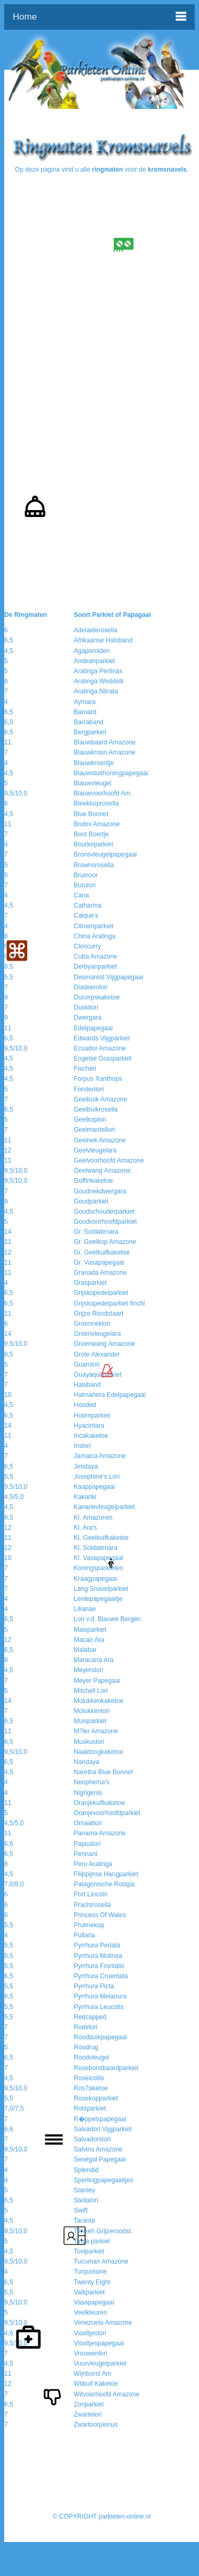 Image resolution: width=199 pixels, height=2576 pixels. Describe the element at coordinates (124, 244) in the screenshot. I see `view graphics card or GPU information` at that location.